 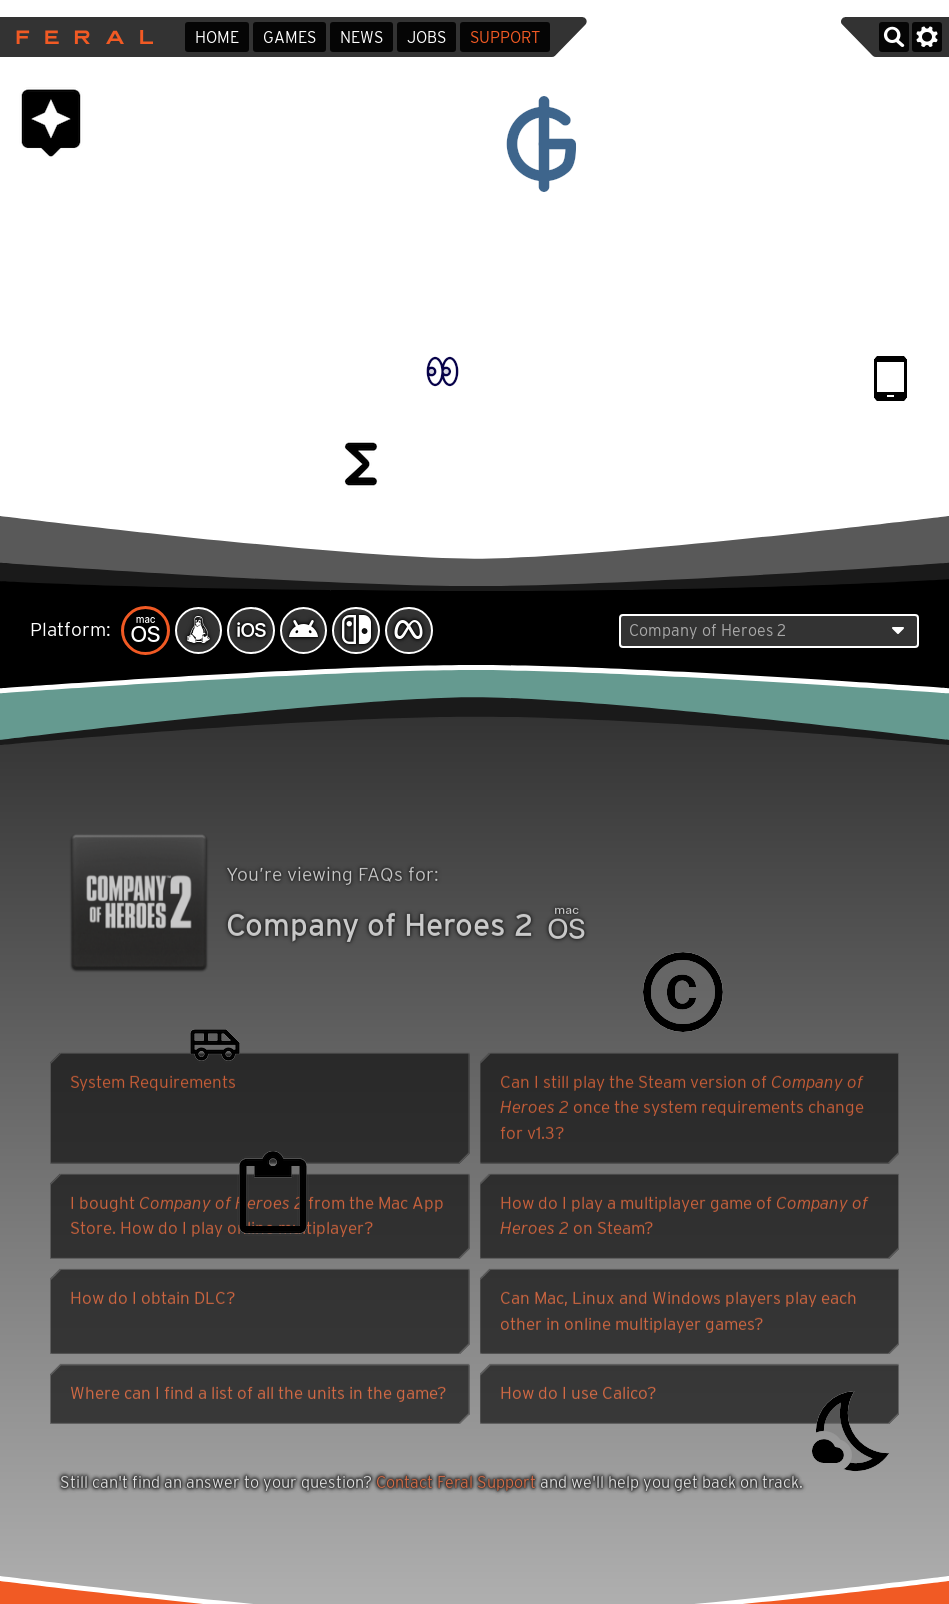 What do you see at coordinates (683, 992) in the screenshot?
I see `indicates copyrighted content` at bounding box center [683, 992].